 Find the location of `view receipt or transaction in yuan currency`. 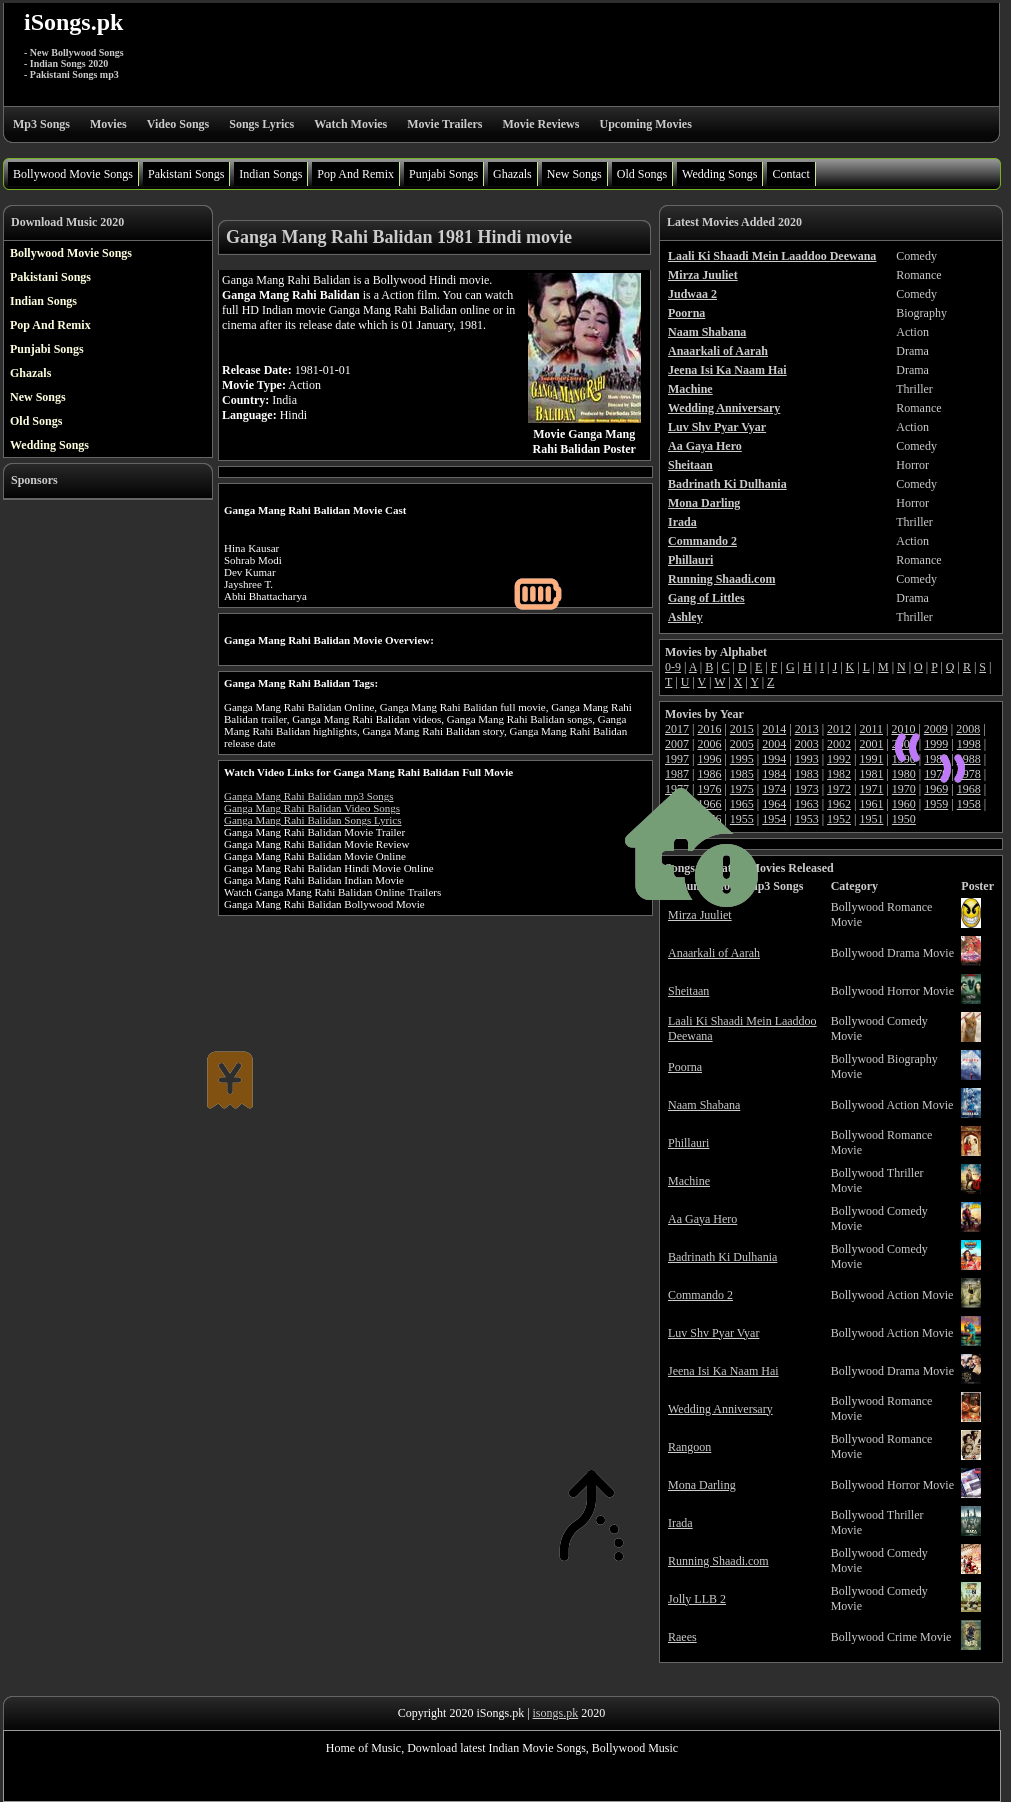

view receipt or transaction in yuan currency is located at coordinates (230, 1080).